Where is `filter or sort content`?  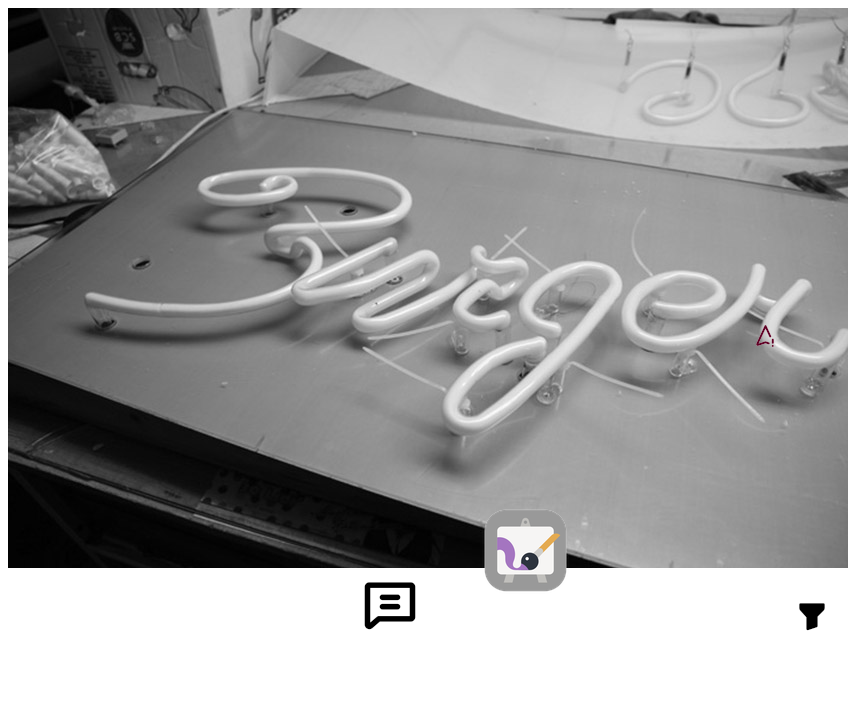
filter or sort content is located at coordinates (812, 616).